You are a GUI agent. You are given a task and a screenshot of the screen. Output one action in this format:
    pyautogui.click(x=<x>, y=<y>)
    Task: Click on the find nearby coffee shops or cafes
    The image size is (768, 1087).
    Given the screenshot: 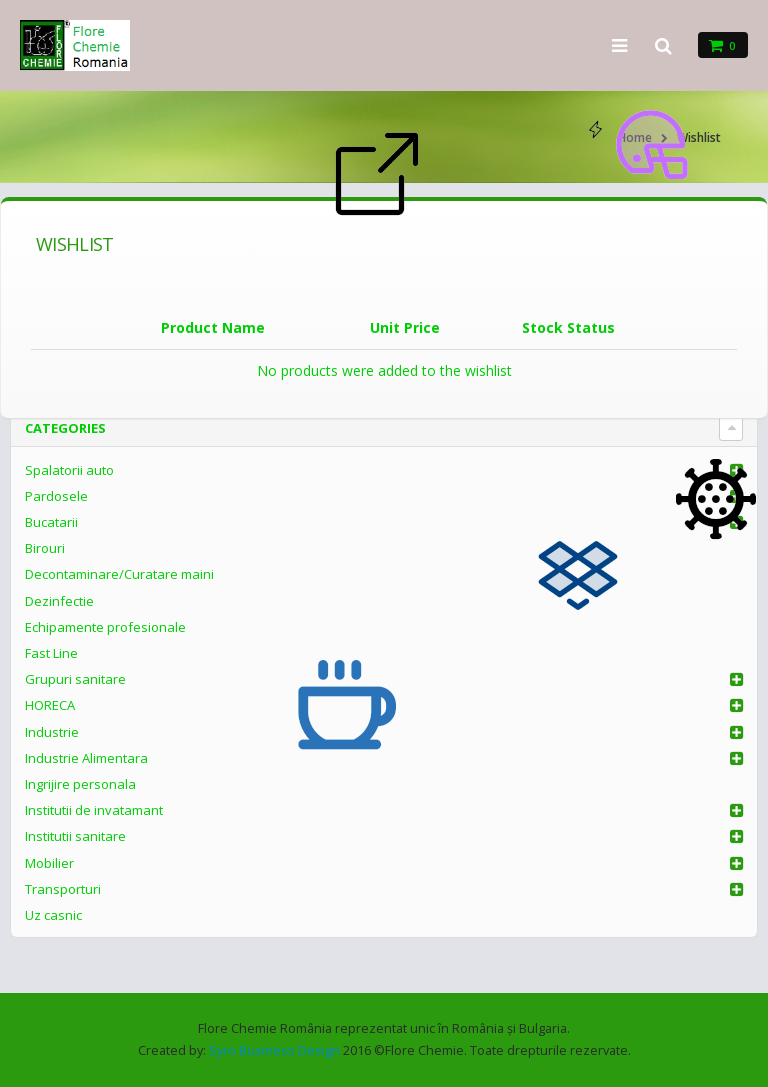 What is the action you would take?
    pyautogui.click(x=343, y=708)
    